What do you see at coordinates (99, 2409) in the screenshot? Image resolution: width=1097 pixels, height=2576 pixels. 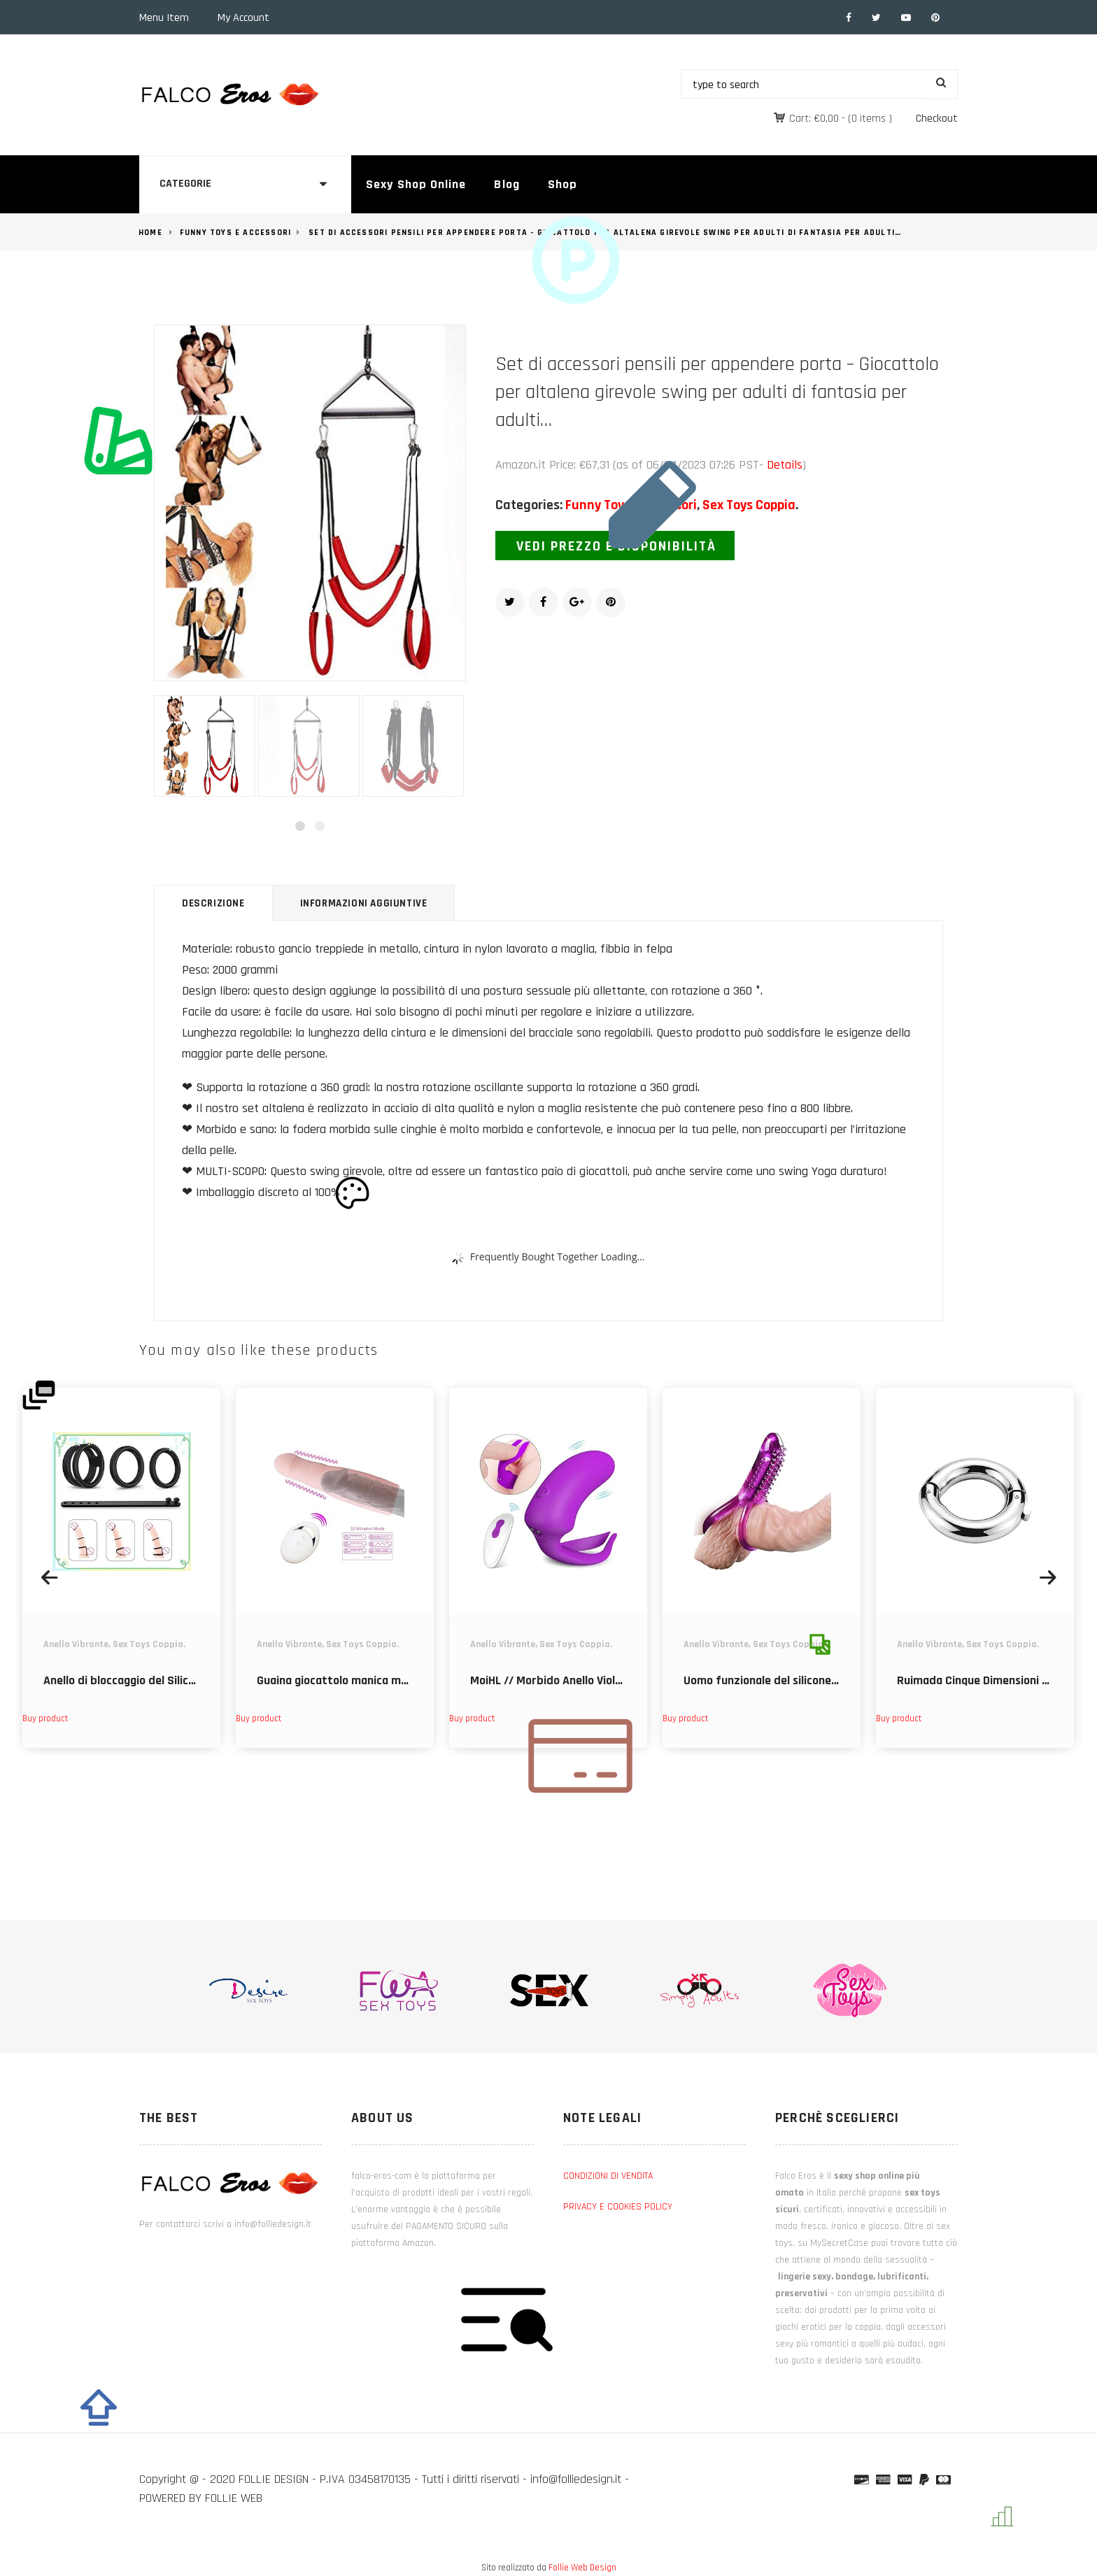 I see `upload a file or content` at bounding box center [99, 2409].